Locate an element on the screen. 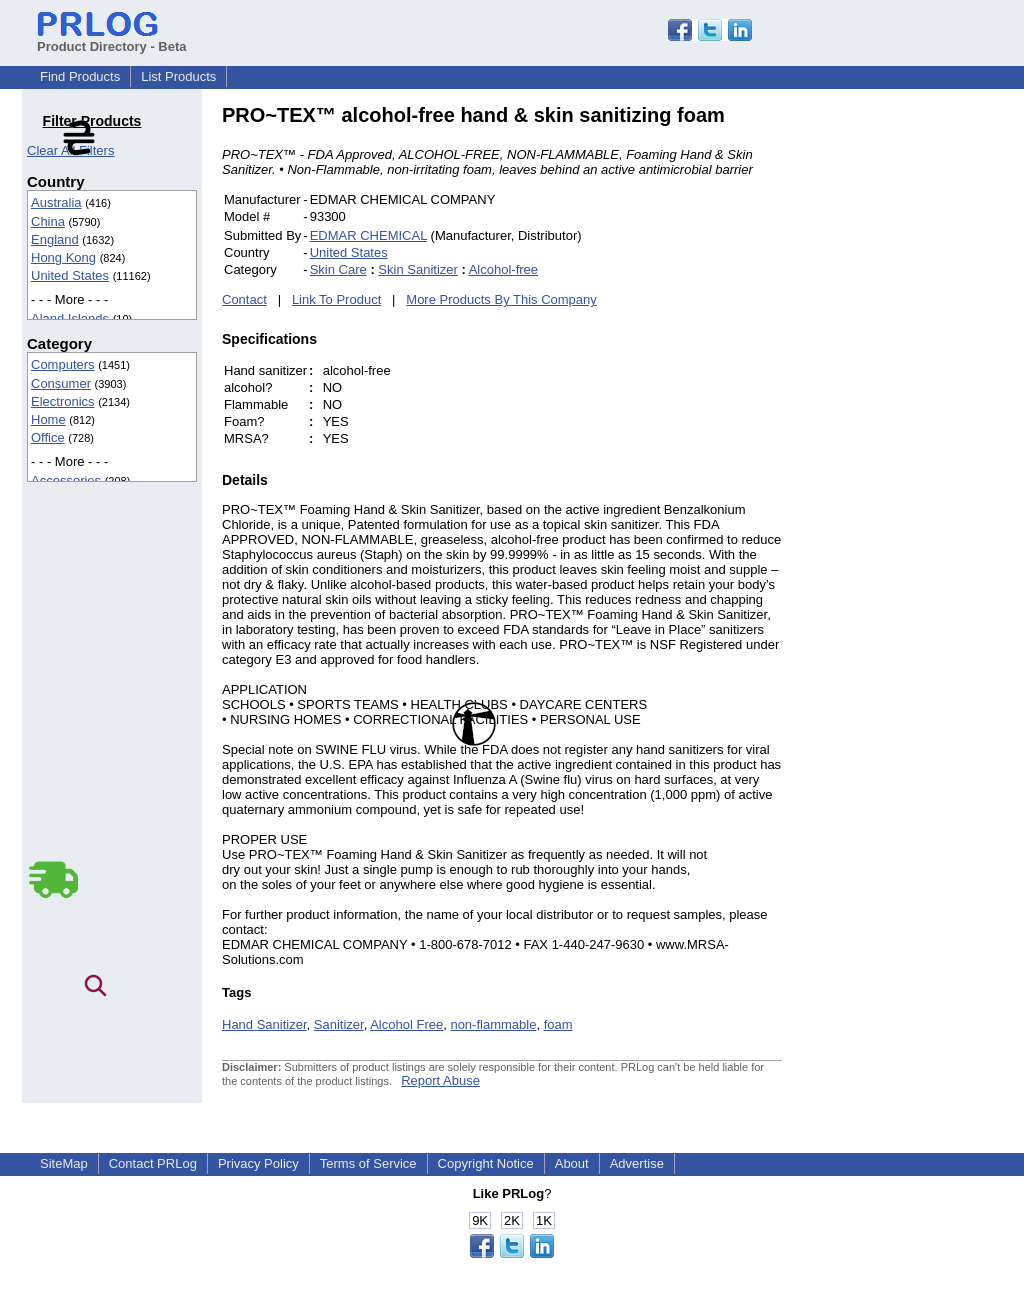 Image resolution: width=1024 pixels, height=1291 pixels. search for content is located at coordinates (95, 985).